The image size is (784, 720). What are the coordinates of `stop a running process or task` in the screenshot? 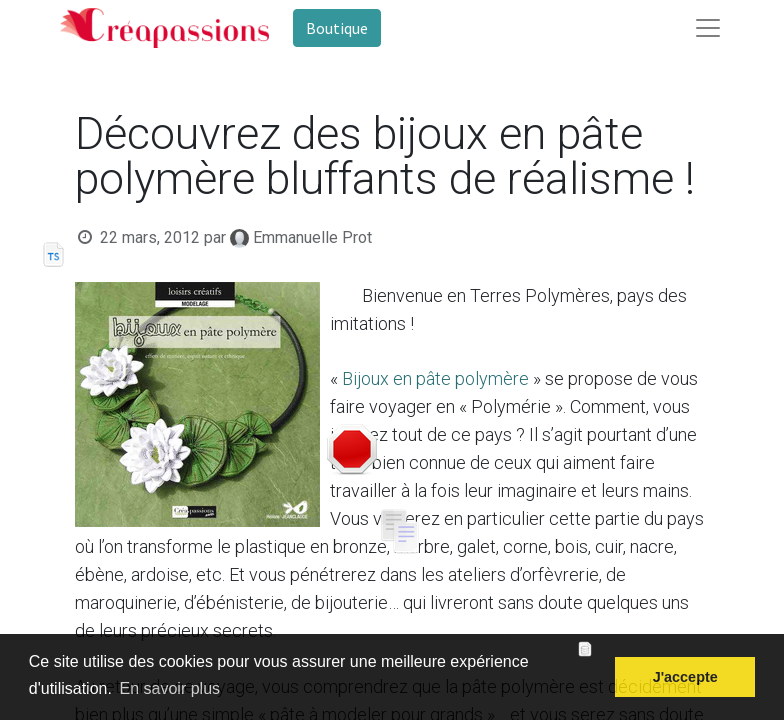 It's located at (352, 449).